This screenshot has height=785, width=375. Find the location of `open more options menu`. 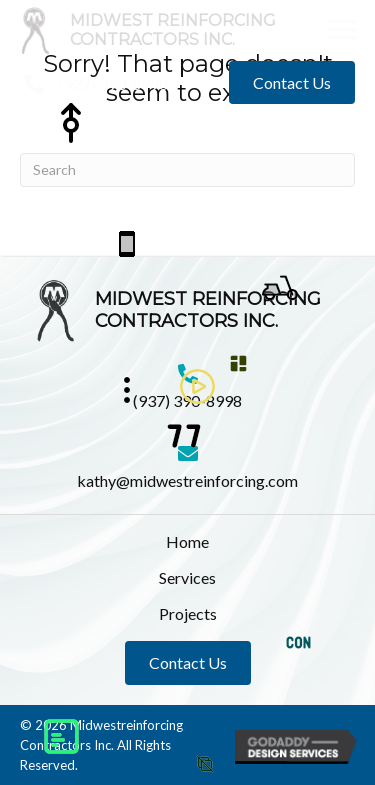

open more options menu is located at coordinates (127, 390).